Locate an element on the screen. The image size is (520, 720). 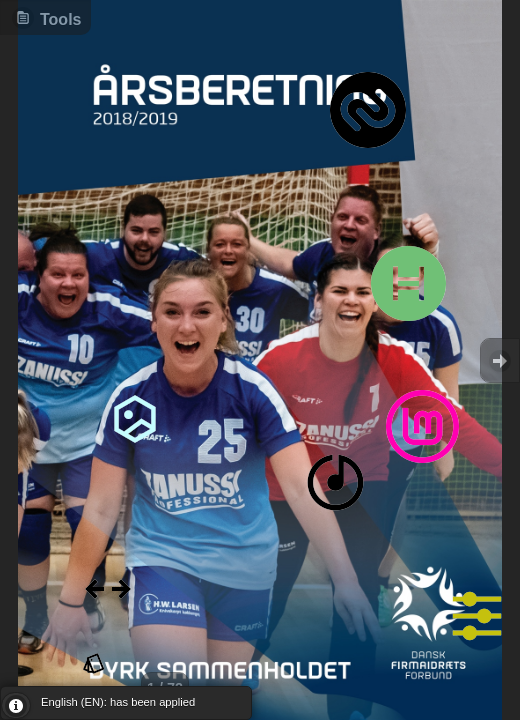
hedera hashgraph platform logo is located at coordinates (408, 283).